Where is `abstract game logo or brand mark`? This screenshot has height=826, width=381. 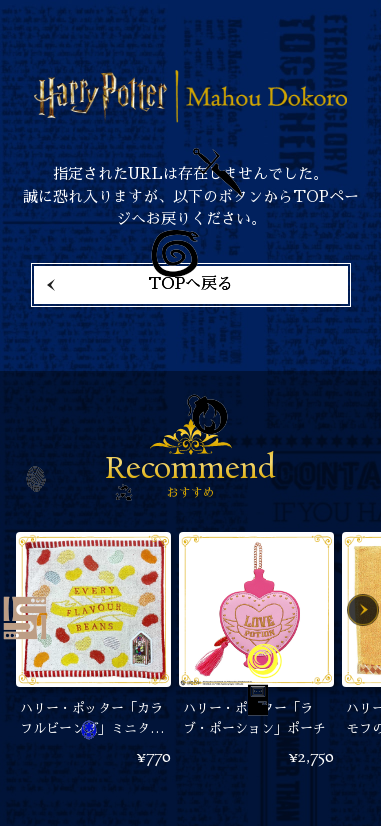 abstract game logo or brand mark is located at coordinates (25, 618).